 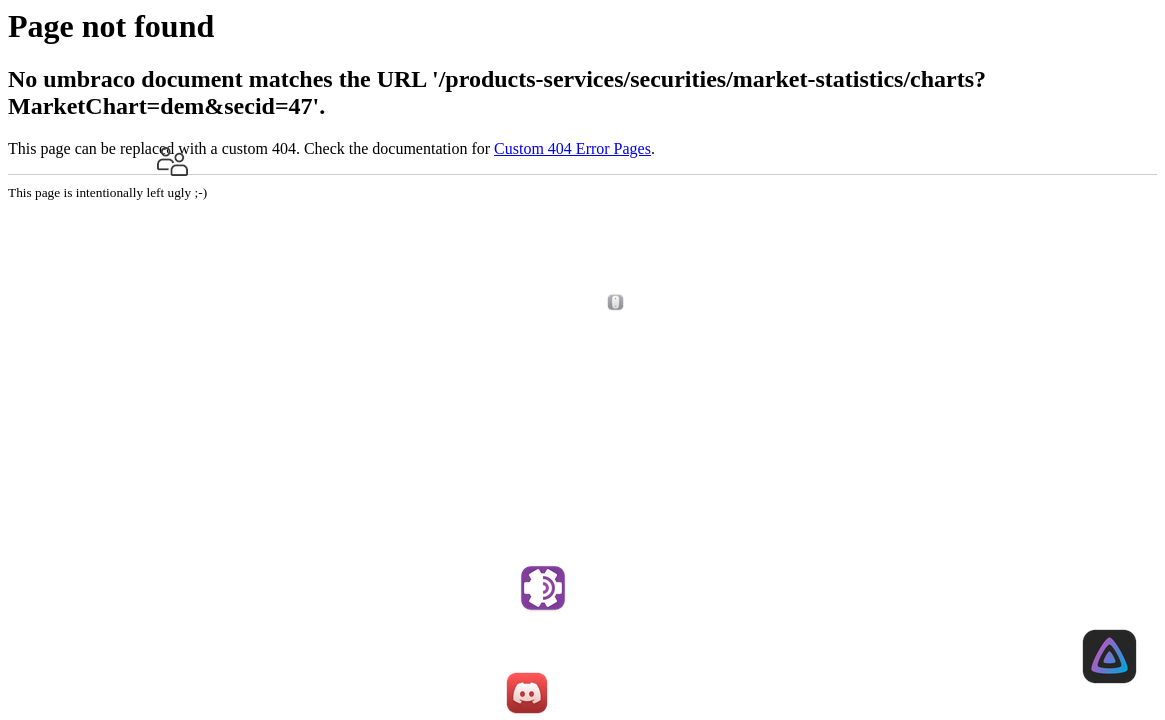 What do you see at coordinates (1109, 656) in the screenshot?
I see `open jellyfin media server app` at bounding box center [1109, 656].